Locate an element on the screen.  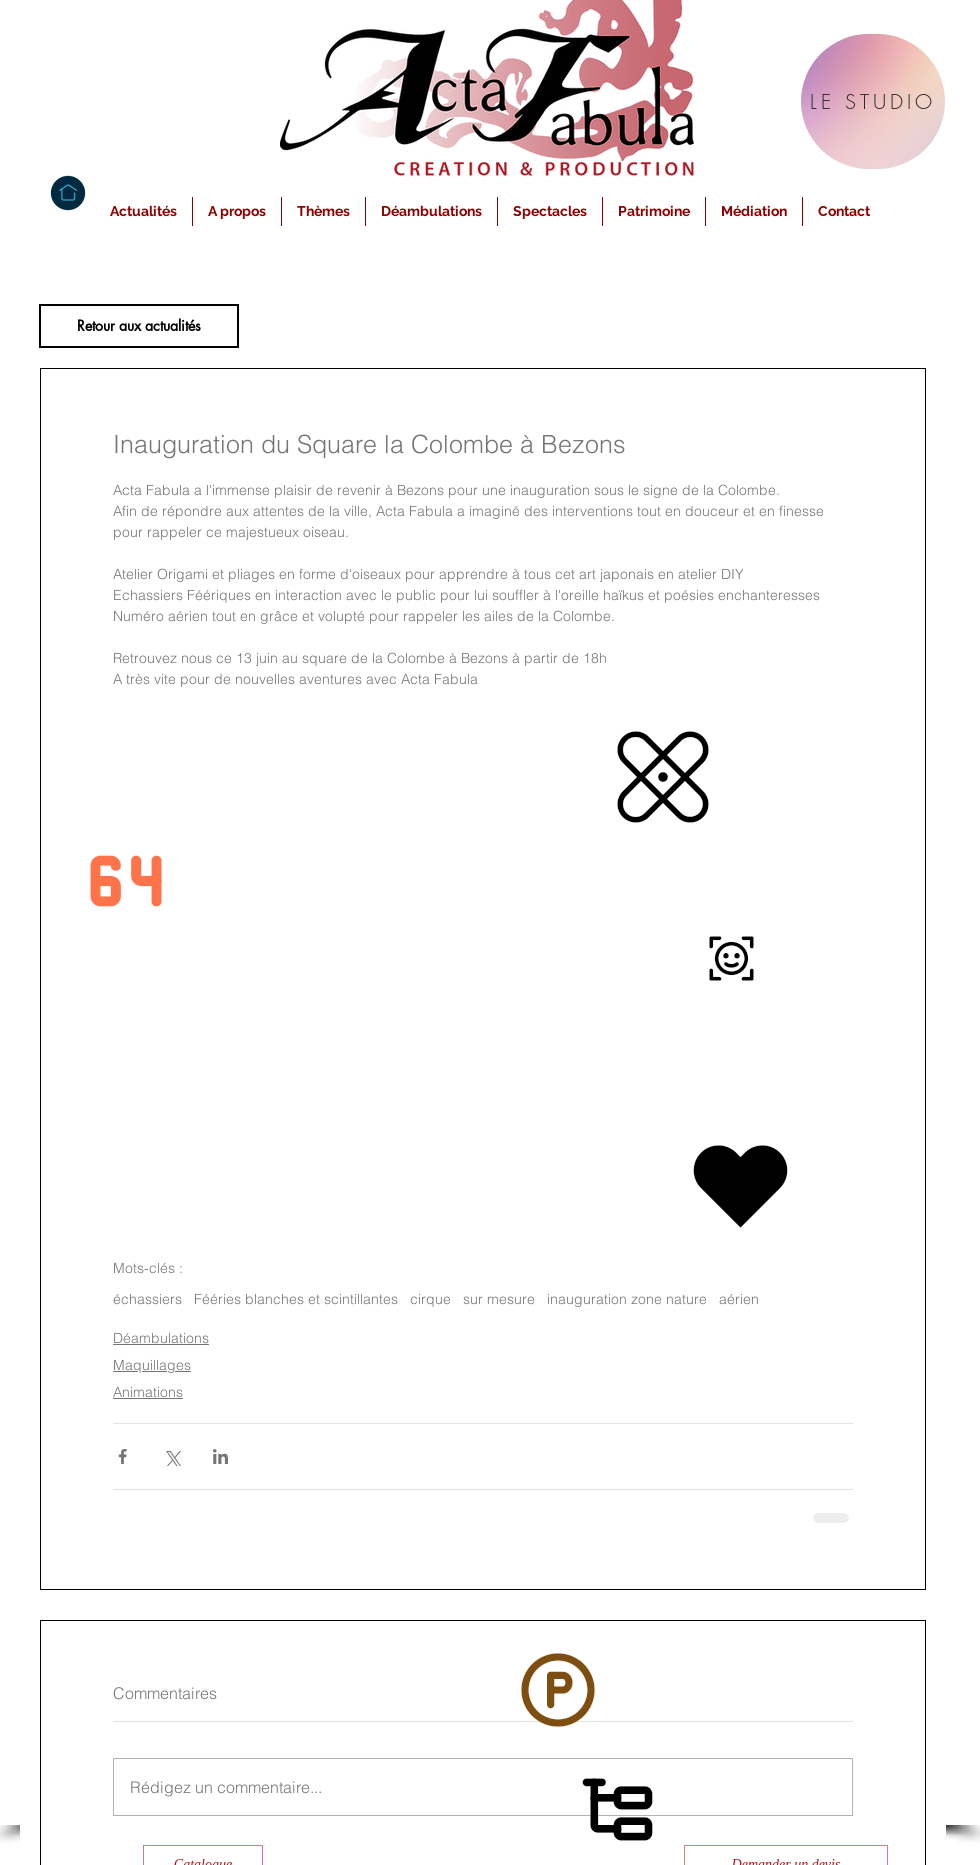
find nearby parking locations is located at coordinates (558, 1690).